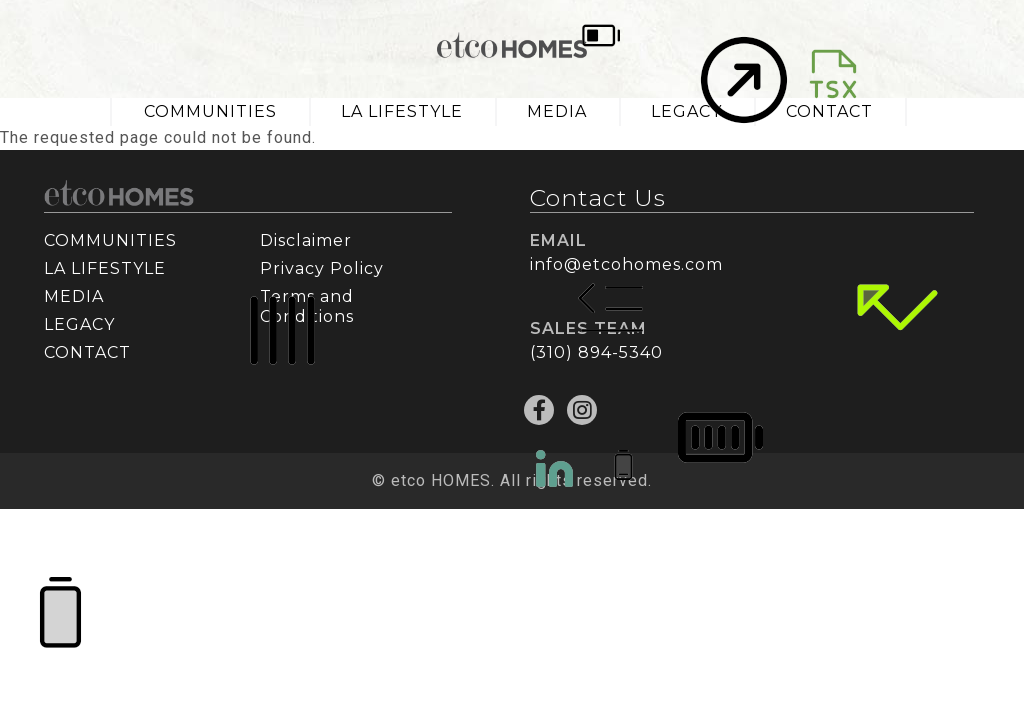 The height and width of the screenshot is (720, 1024). Describe the element at coordinates (600, 35) in the screenshot. I see `indicates battery at medium charge level` at that location.